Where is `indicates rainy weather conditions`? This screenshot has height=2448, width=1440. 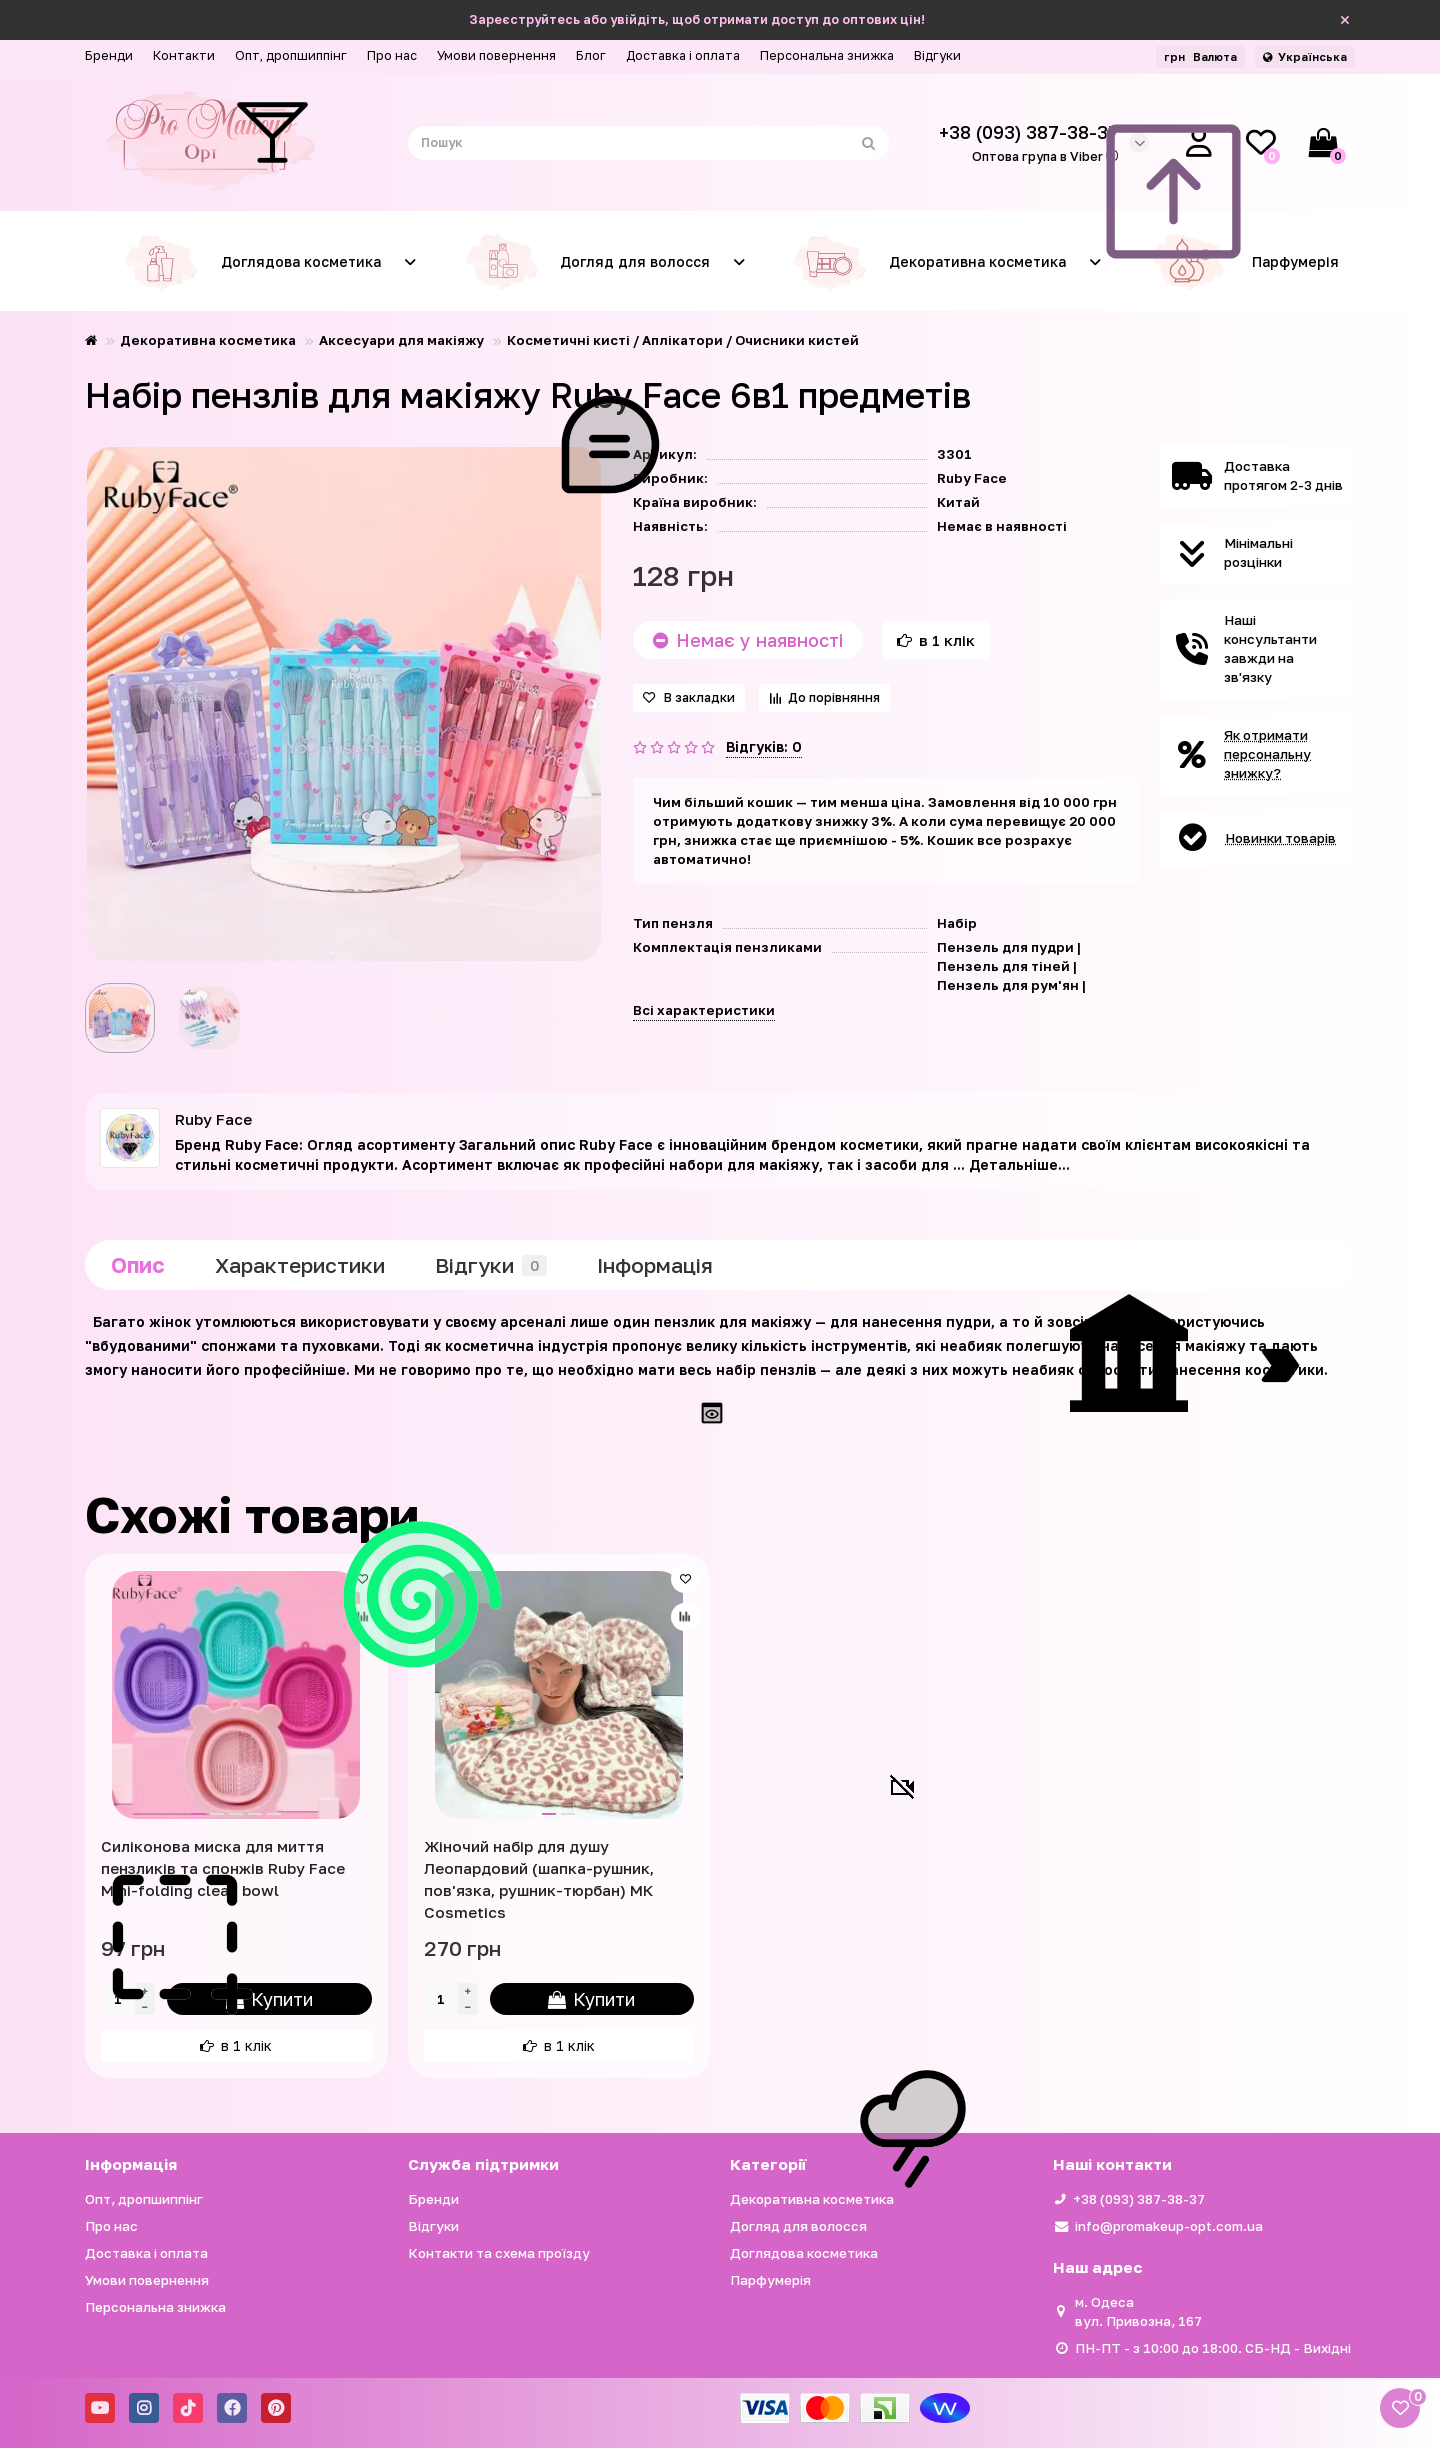 indicates rainy weather conditions is located at coordinates (913, 2127).